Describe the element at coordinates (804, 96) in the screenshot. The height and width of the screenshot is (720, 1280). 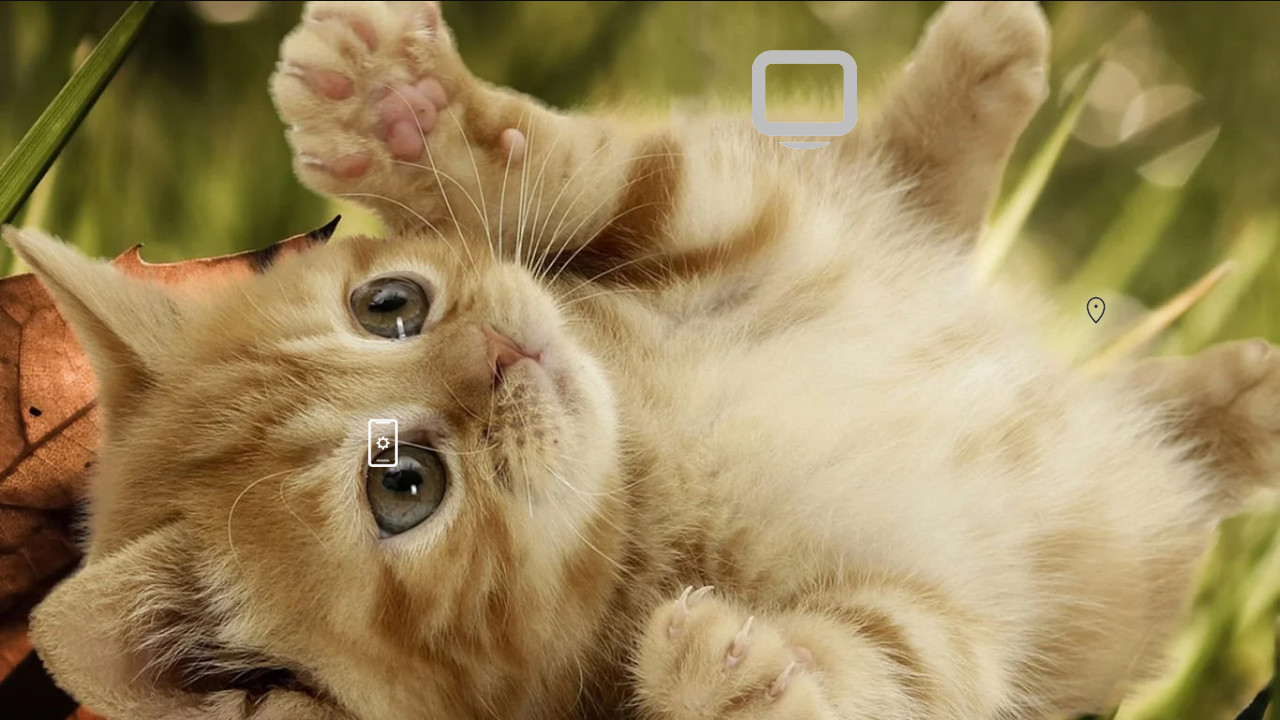
I see `display or monitor settings` at that location.